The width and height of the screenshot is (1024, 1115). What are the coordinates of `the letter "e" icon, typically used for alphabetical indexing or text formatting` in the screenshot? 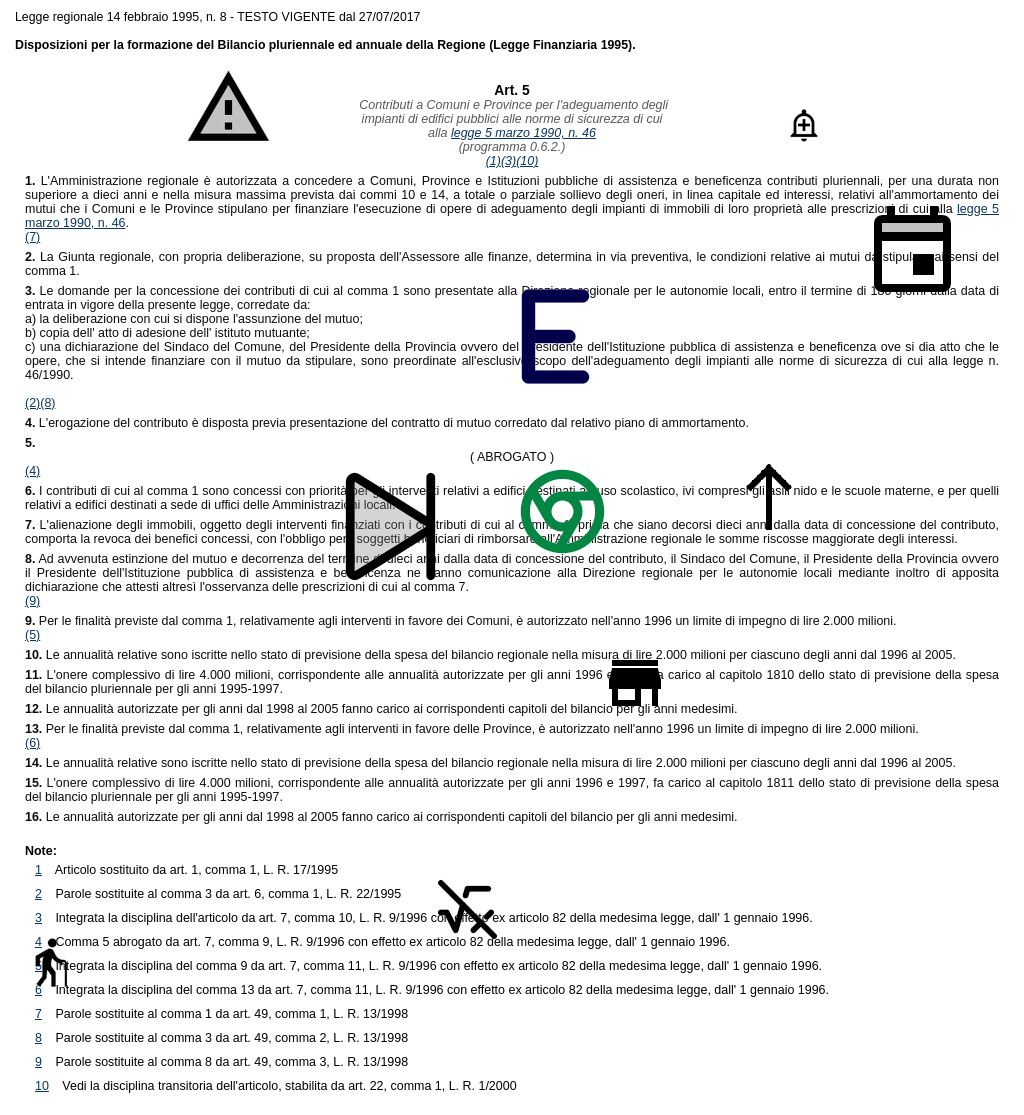 It's located at (555, 336).